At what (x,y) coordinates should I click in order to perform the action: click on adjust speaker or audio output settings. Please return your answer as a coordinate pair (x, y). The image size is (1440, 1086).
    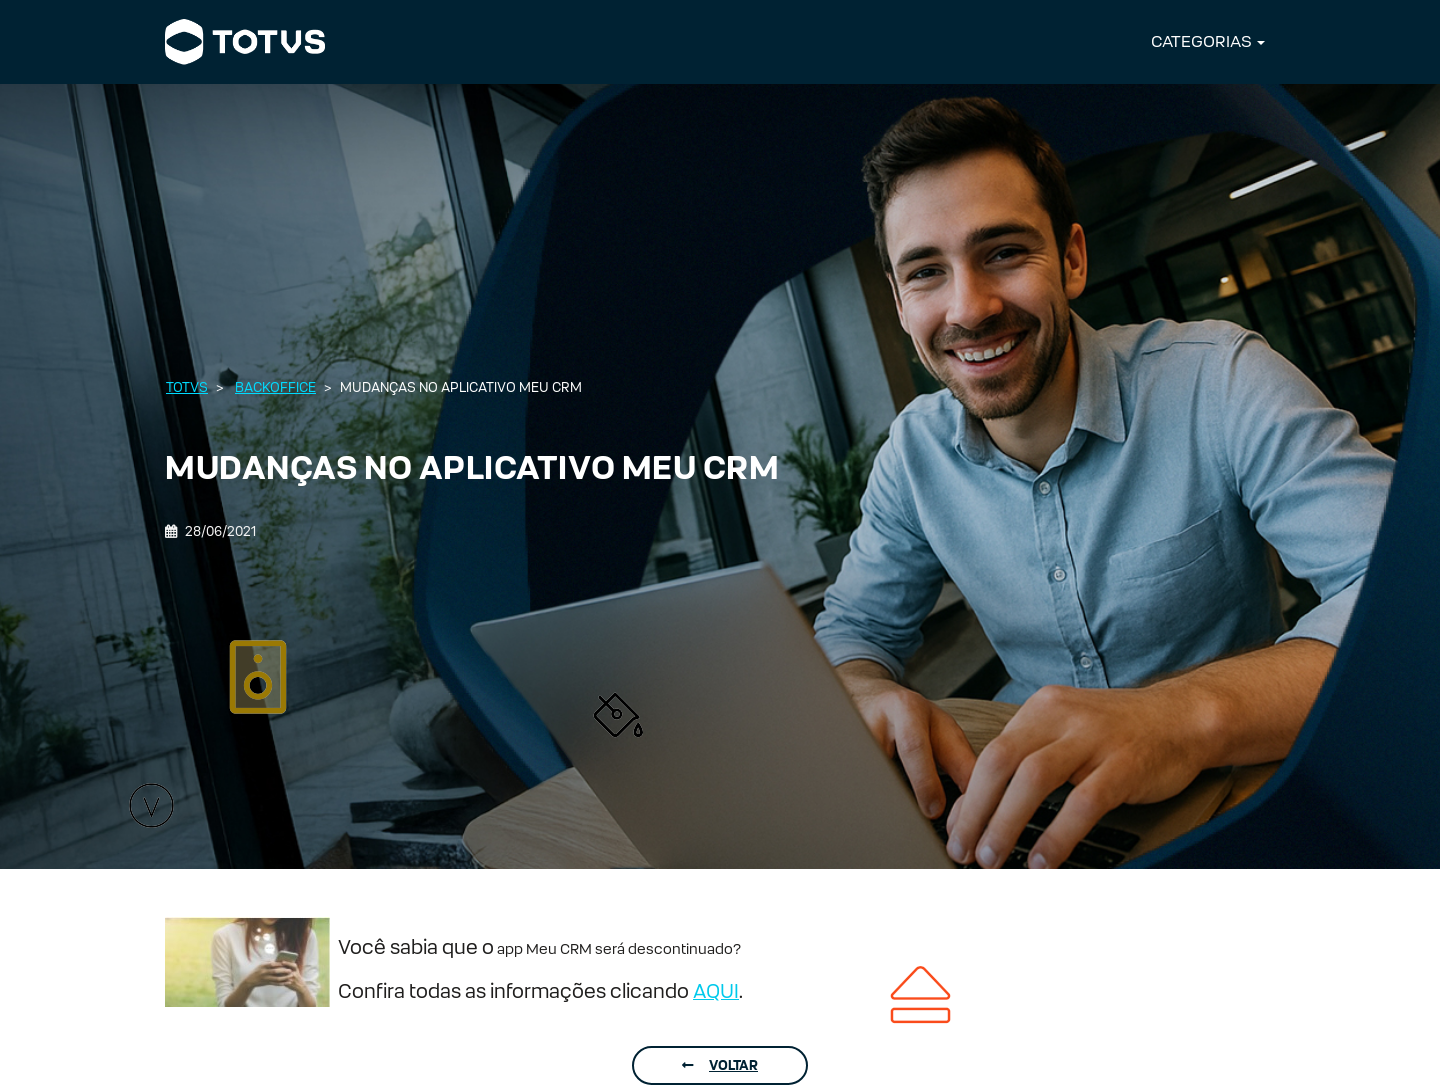
    Looking at the image, I should click on (258, 677).